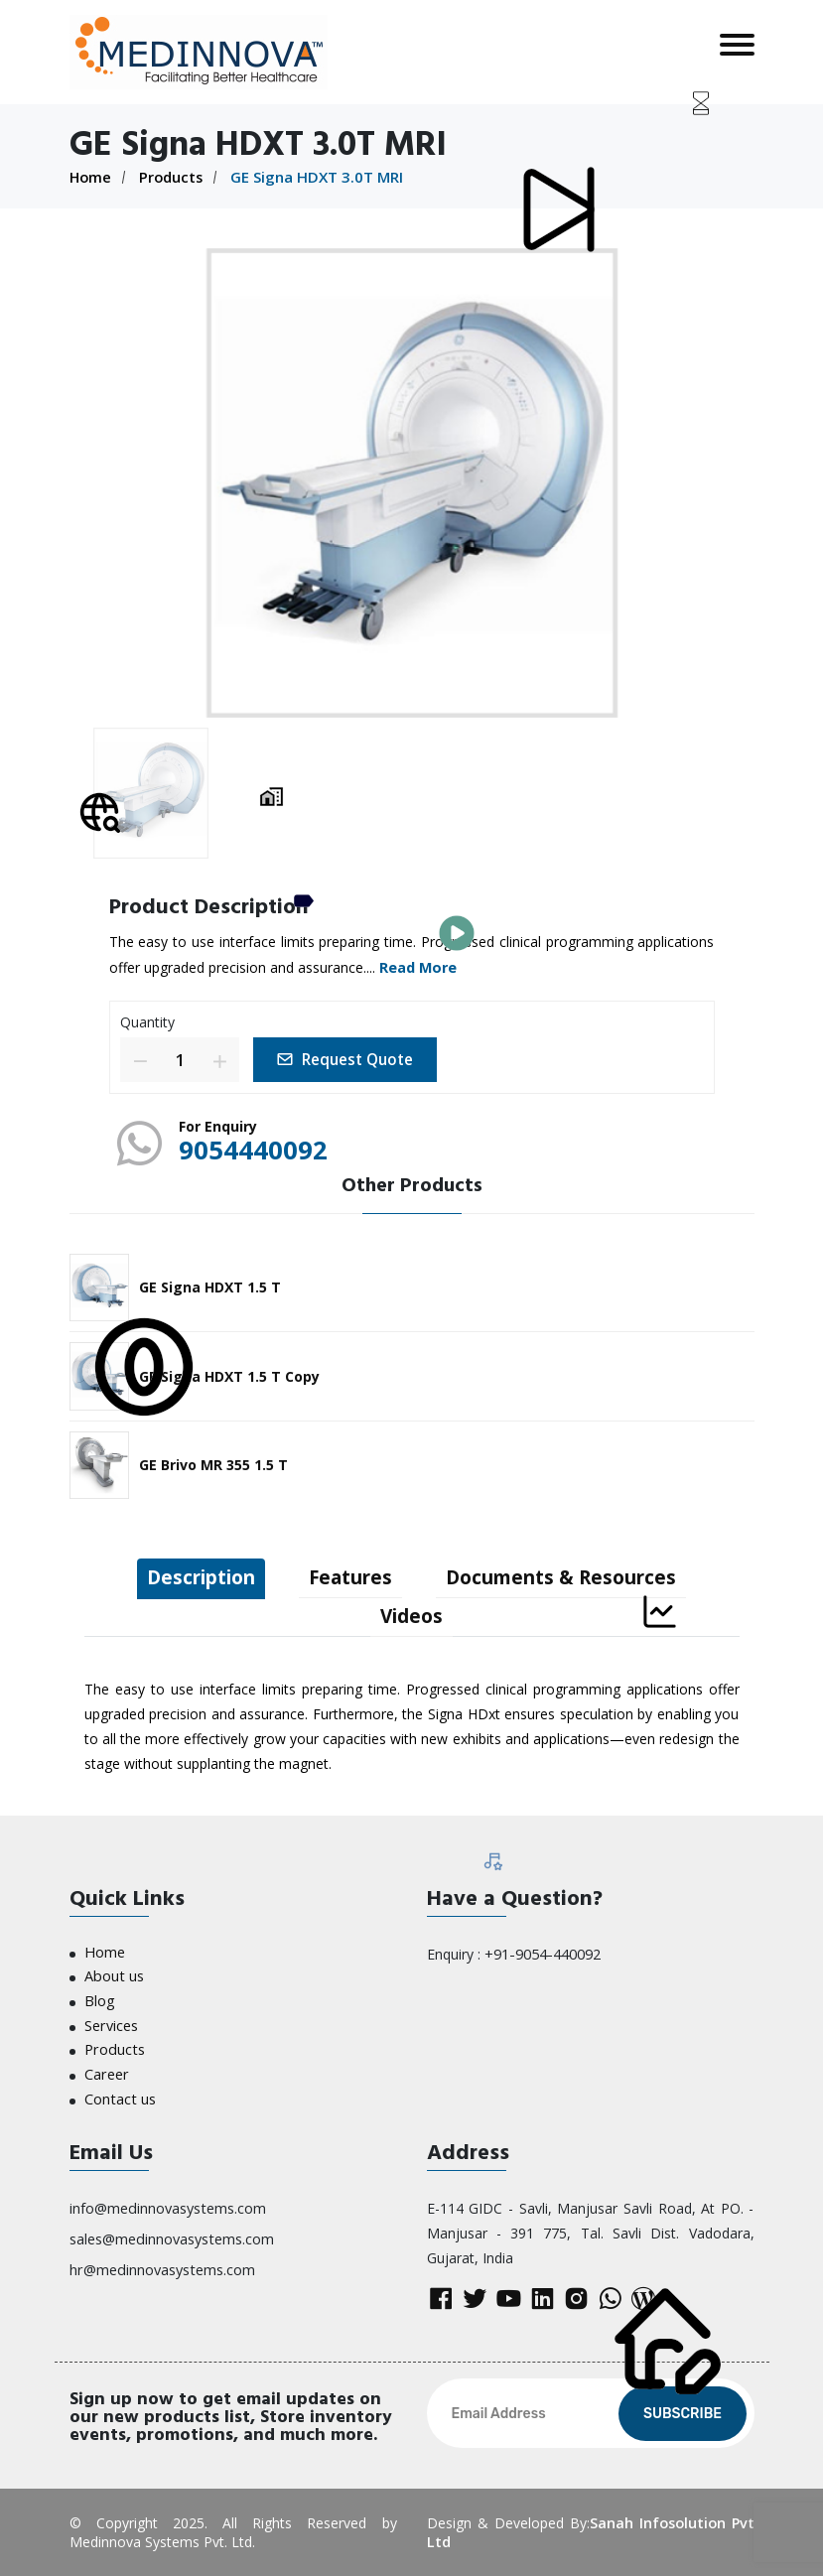 The height and width of the screenshot is (2576, 823). I want to click on indicates time is running low, so click(701, 103).